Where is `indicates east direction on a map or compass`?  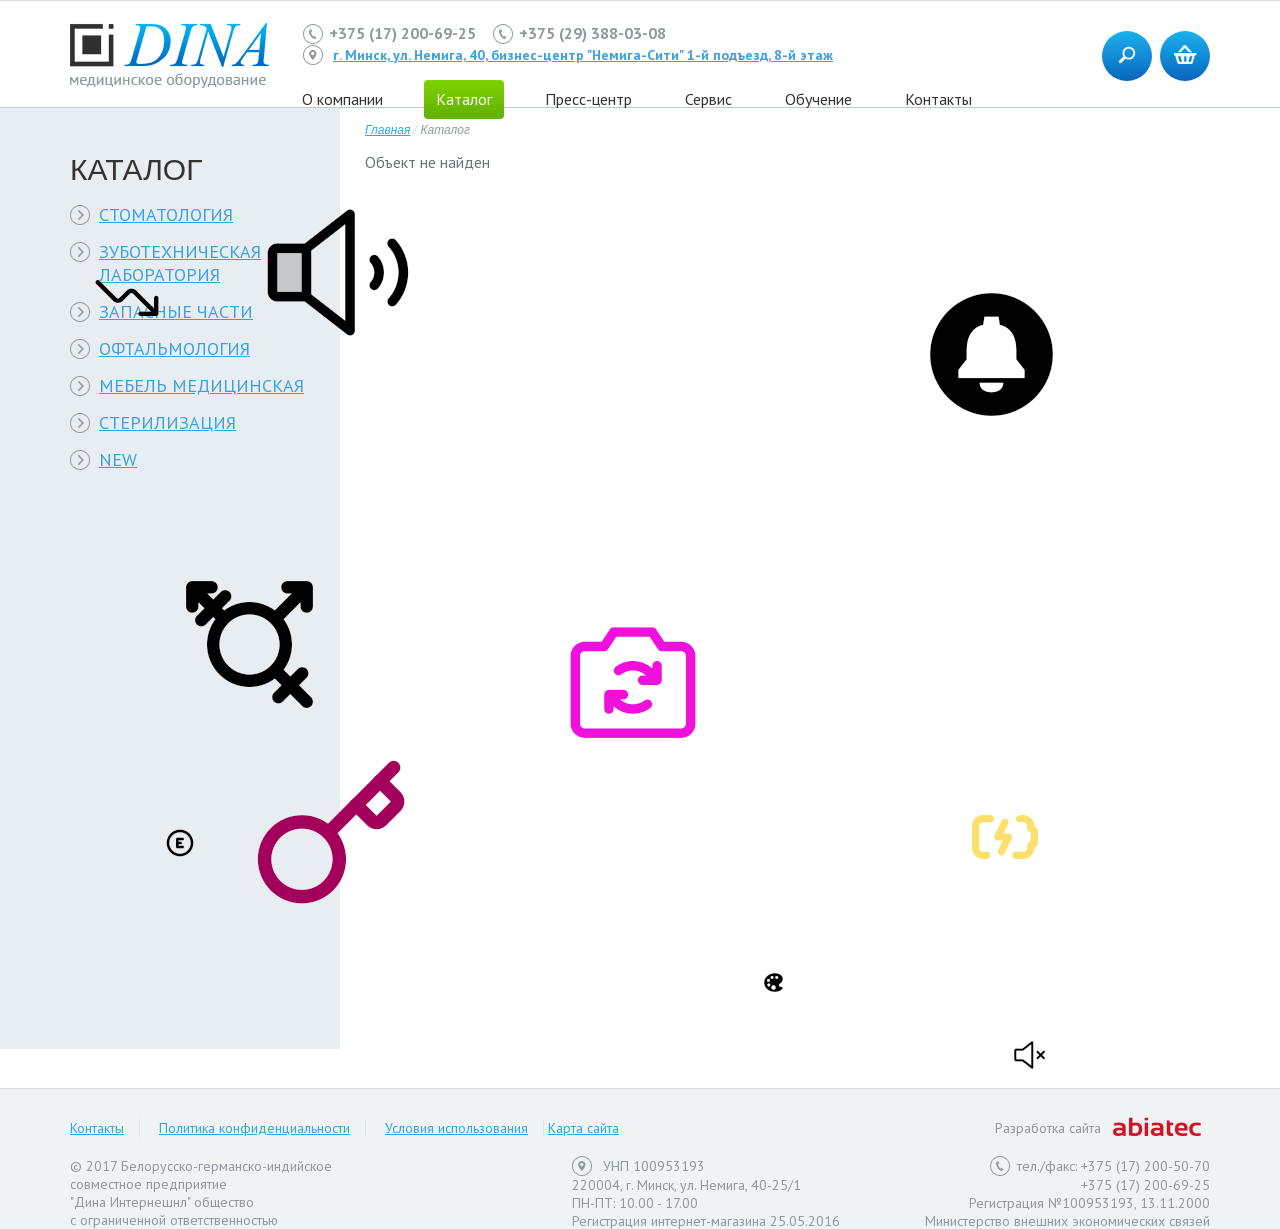 indicates east direction on a map or compass is located at coordinates (180, 843).